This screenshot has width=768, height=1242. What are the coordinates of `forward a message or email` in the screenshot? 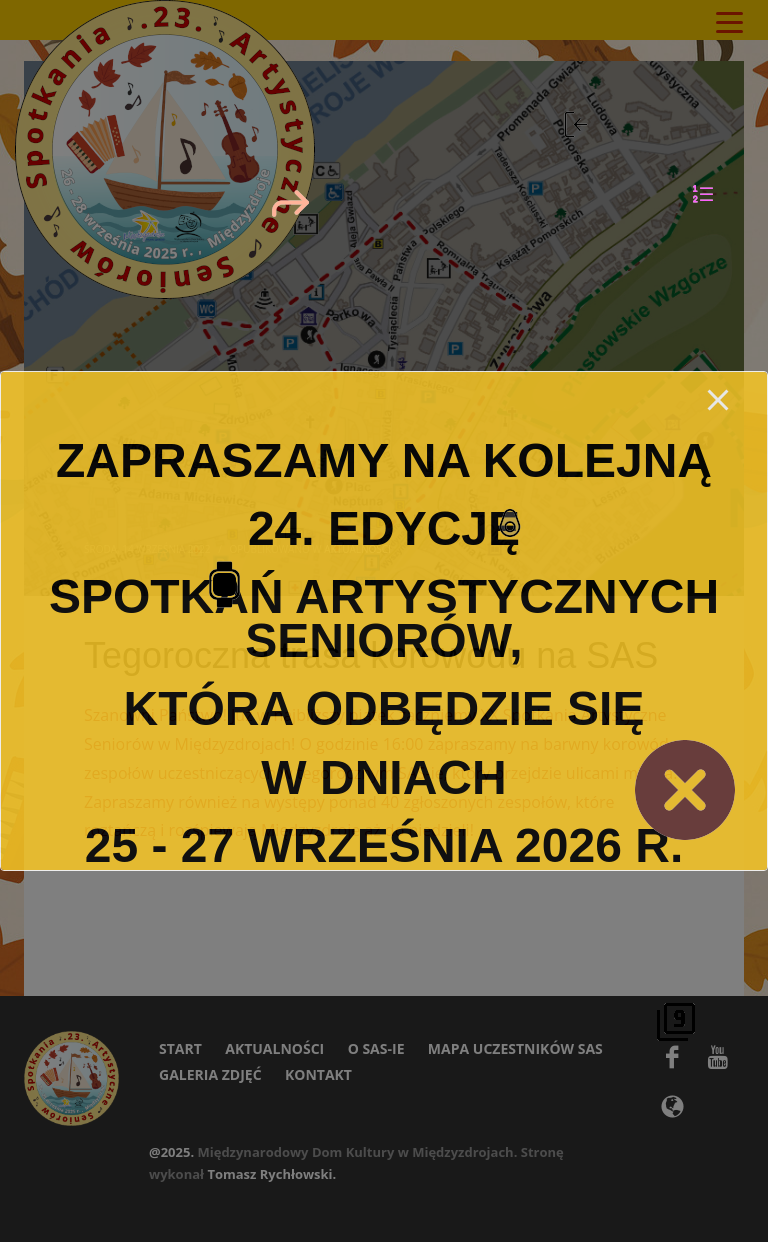 It's located at (290, 202).